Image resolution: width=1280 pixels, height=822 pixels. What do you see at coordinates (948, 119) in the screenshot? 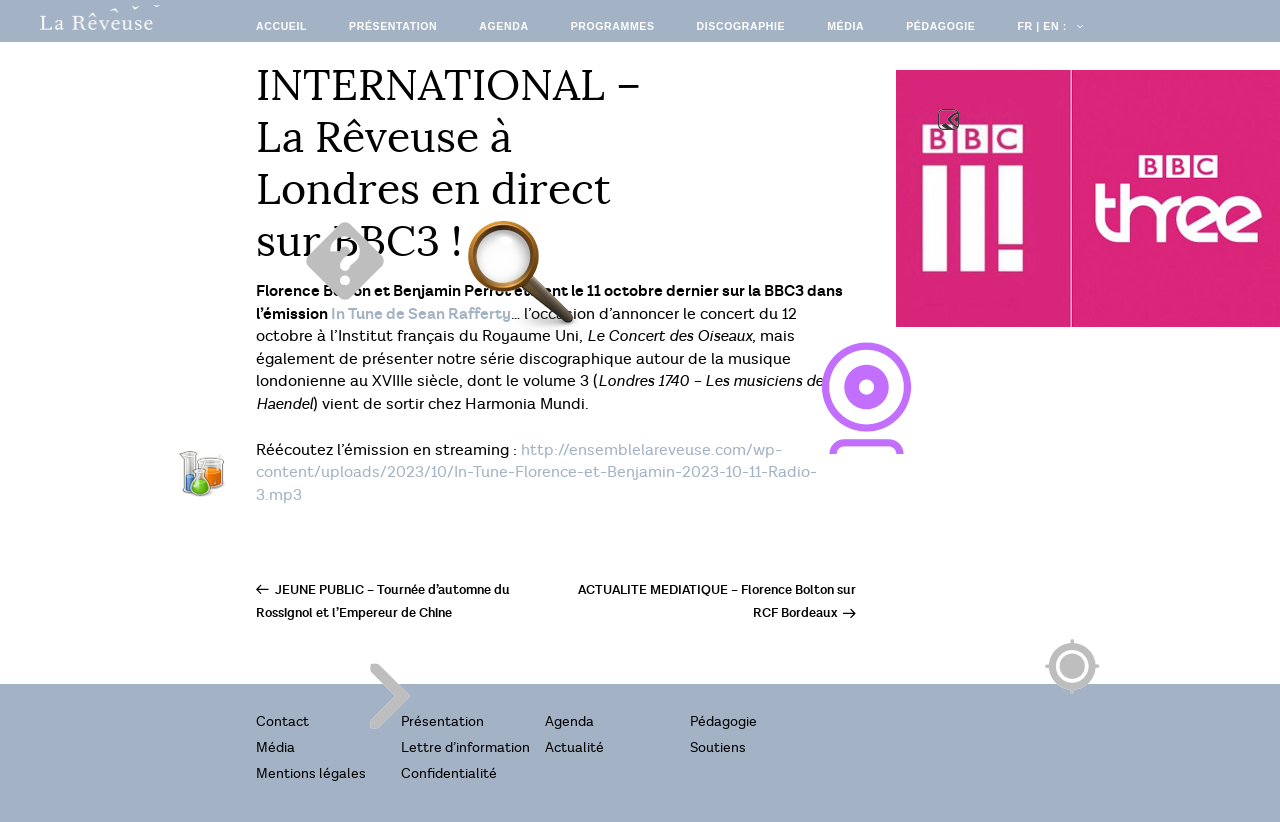
I see `open gwe (gpu widget extension) settings` at bounding box center [948, 119].